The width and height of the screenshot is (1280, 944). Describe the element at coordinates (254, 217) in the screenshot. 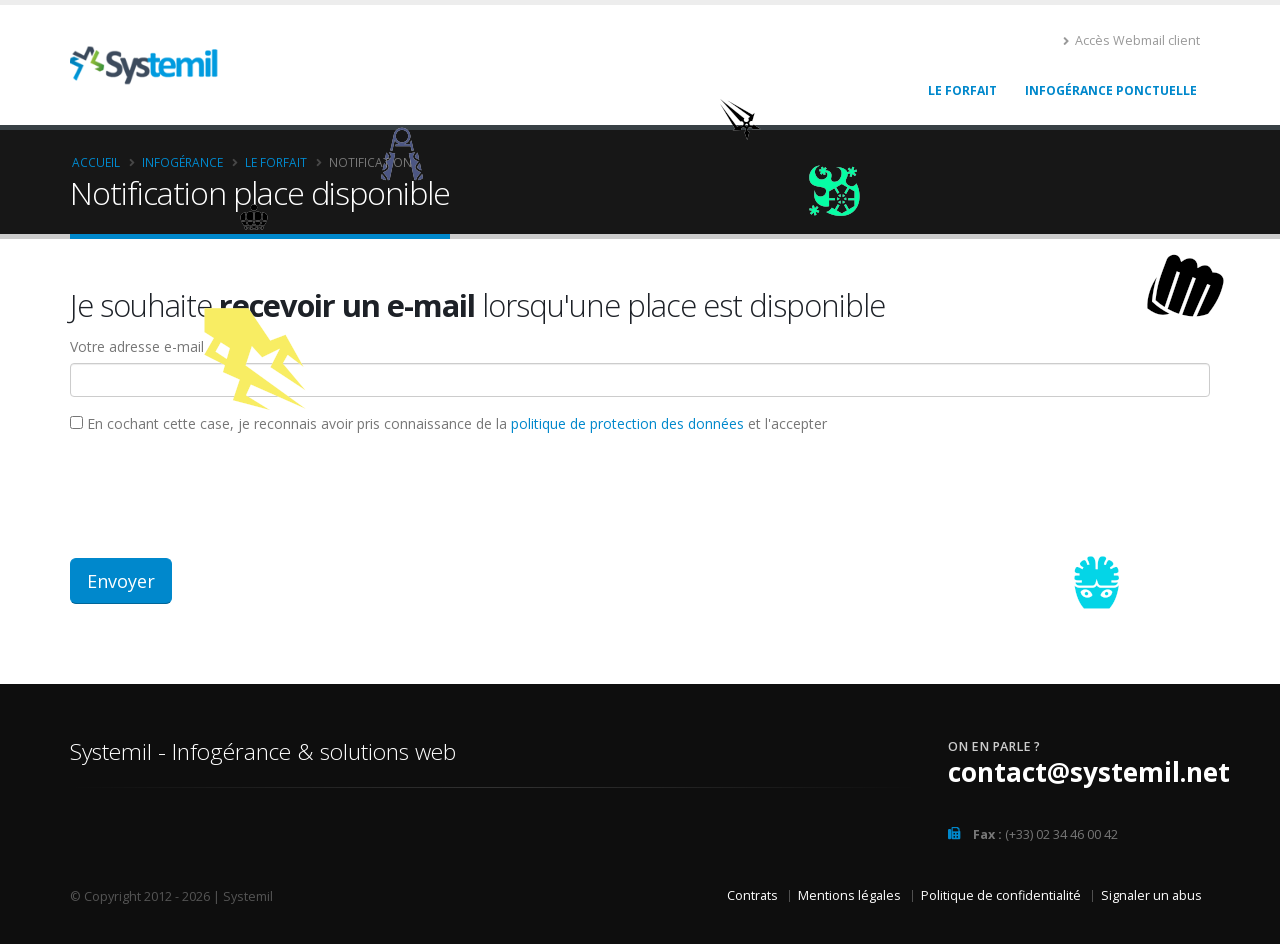

I see `indicates premium or royal status in a game` at that location.